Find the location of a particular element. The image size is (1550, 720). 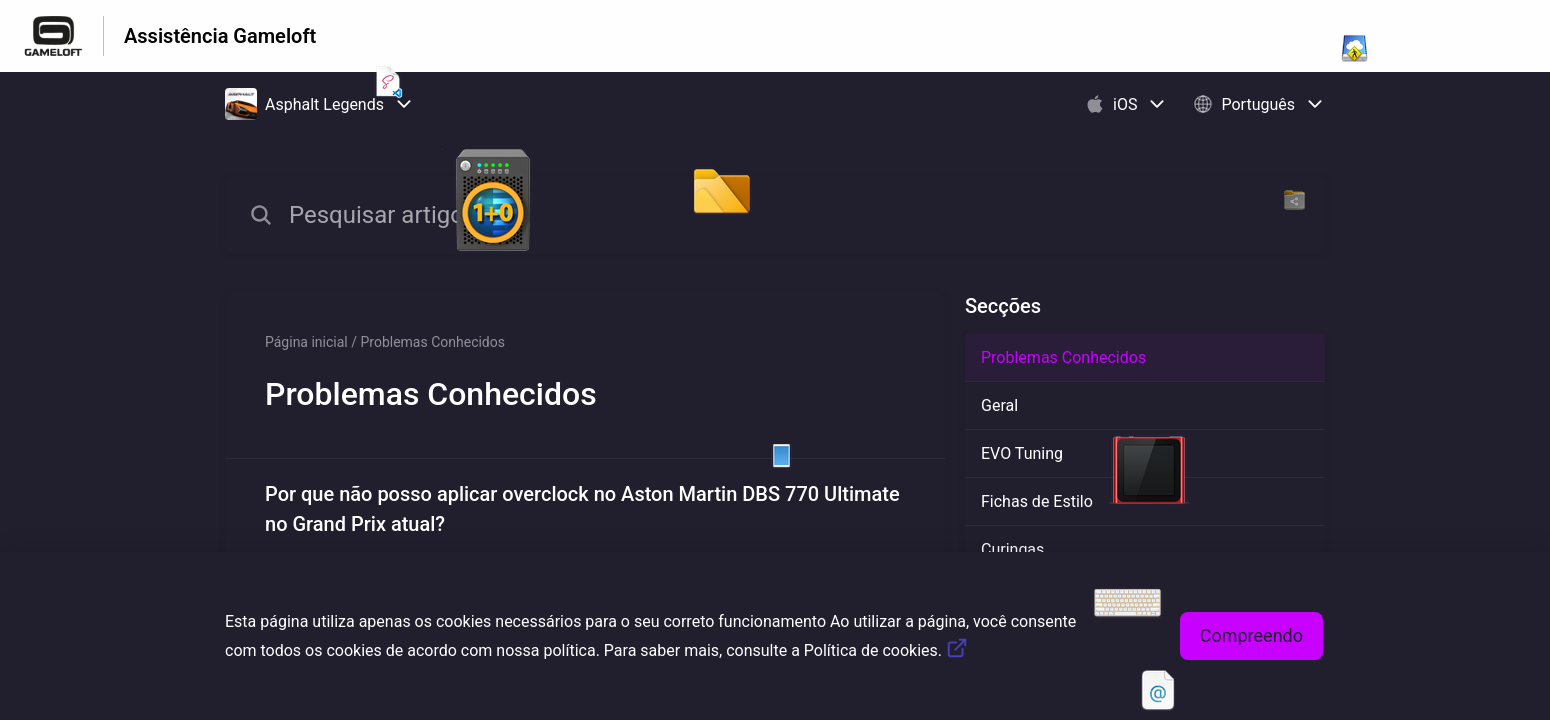

access iDisk cloud storage for user files is located at coordinates (1354, 48).